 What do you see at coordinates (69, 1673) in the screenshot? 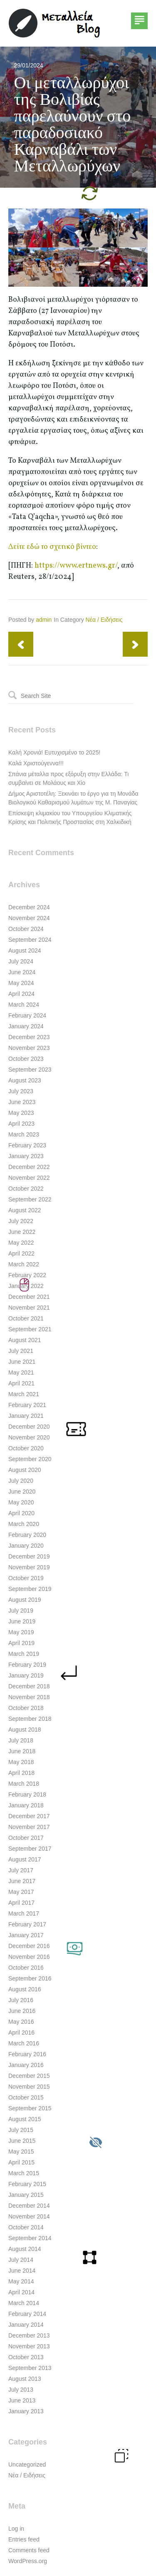
I see `return to previous line or entry` at bounding box center [69, 1673].